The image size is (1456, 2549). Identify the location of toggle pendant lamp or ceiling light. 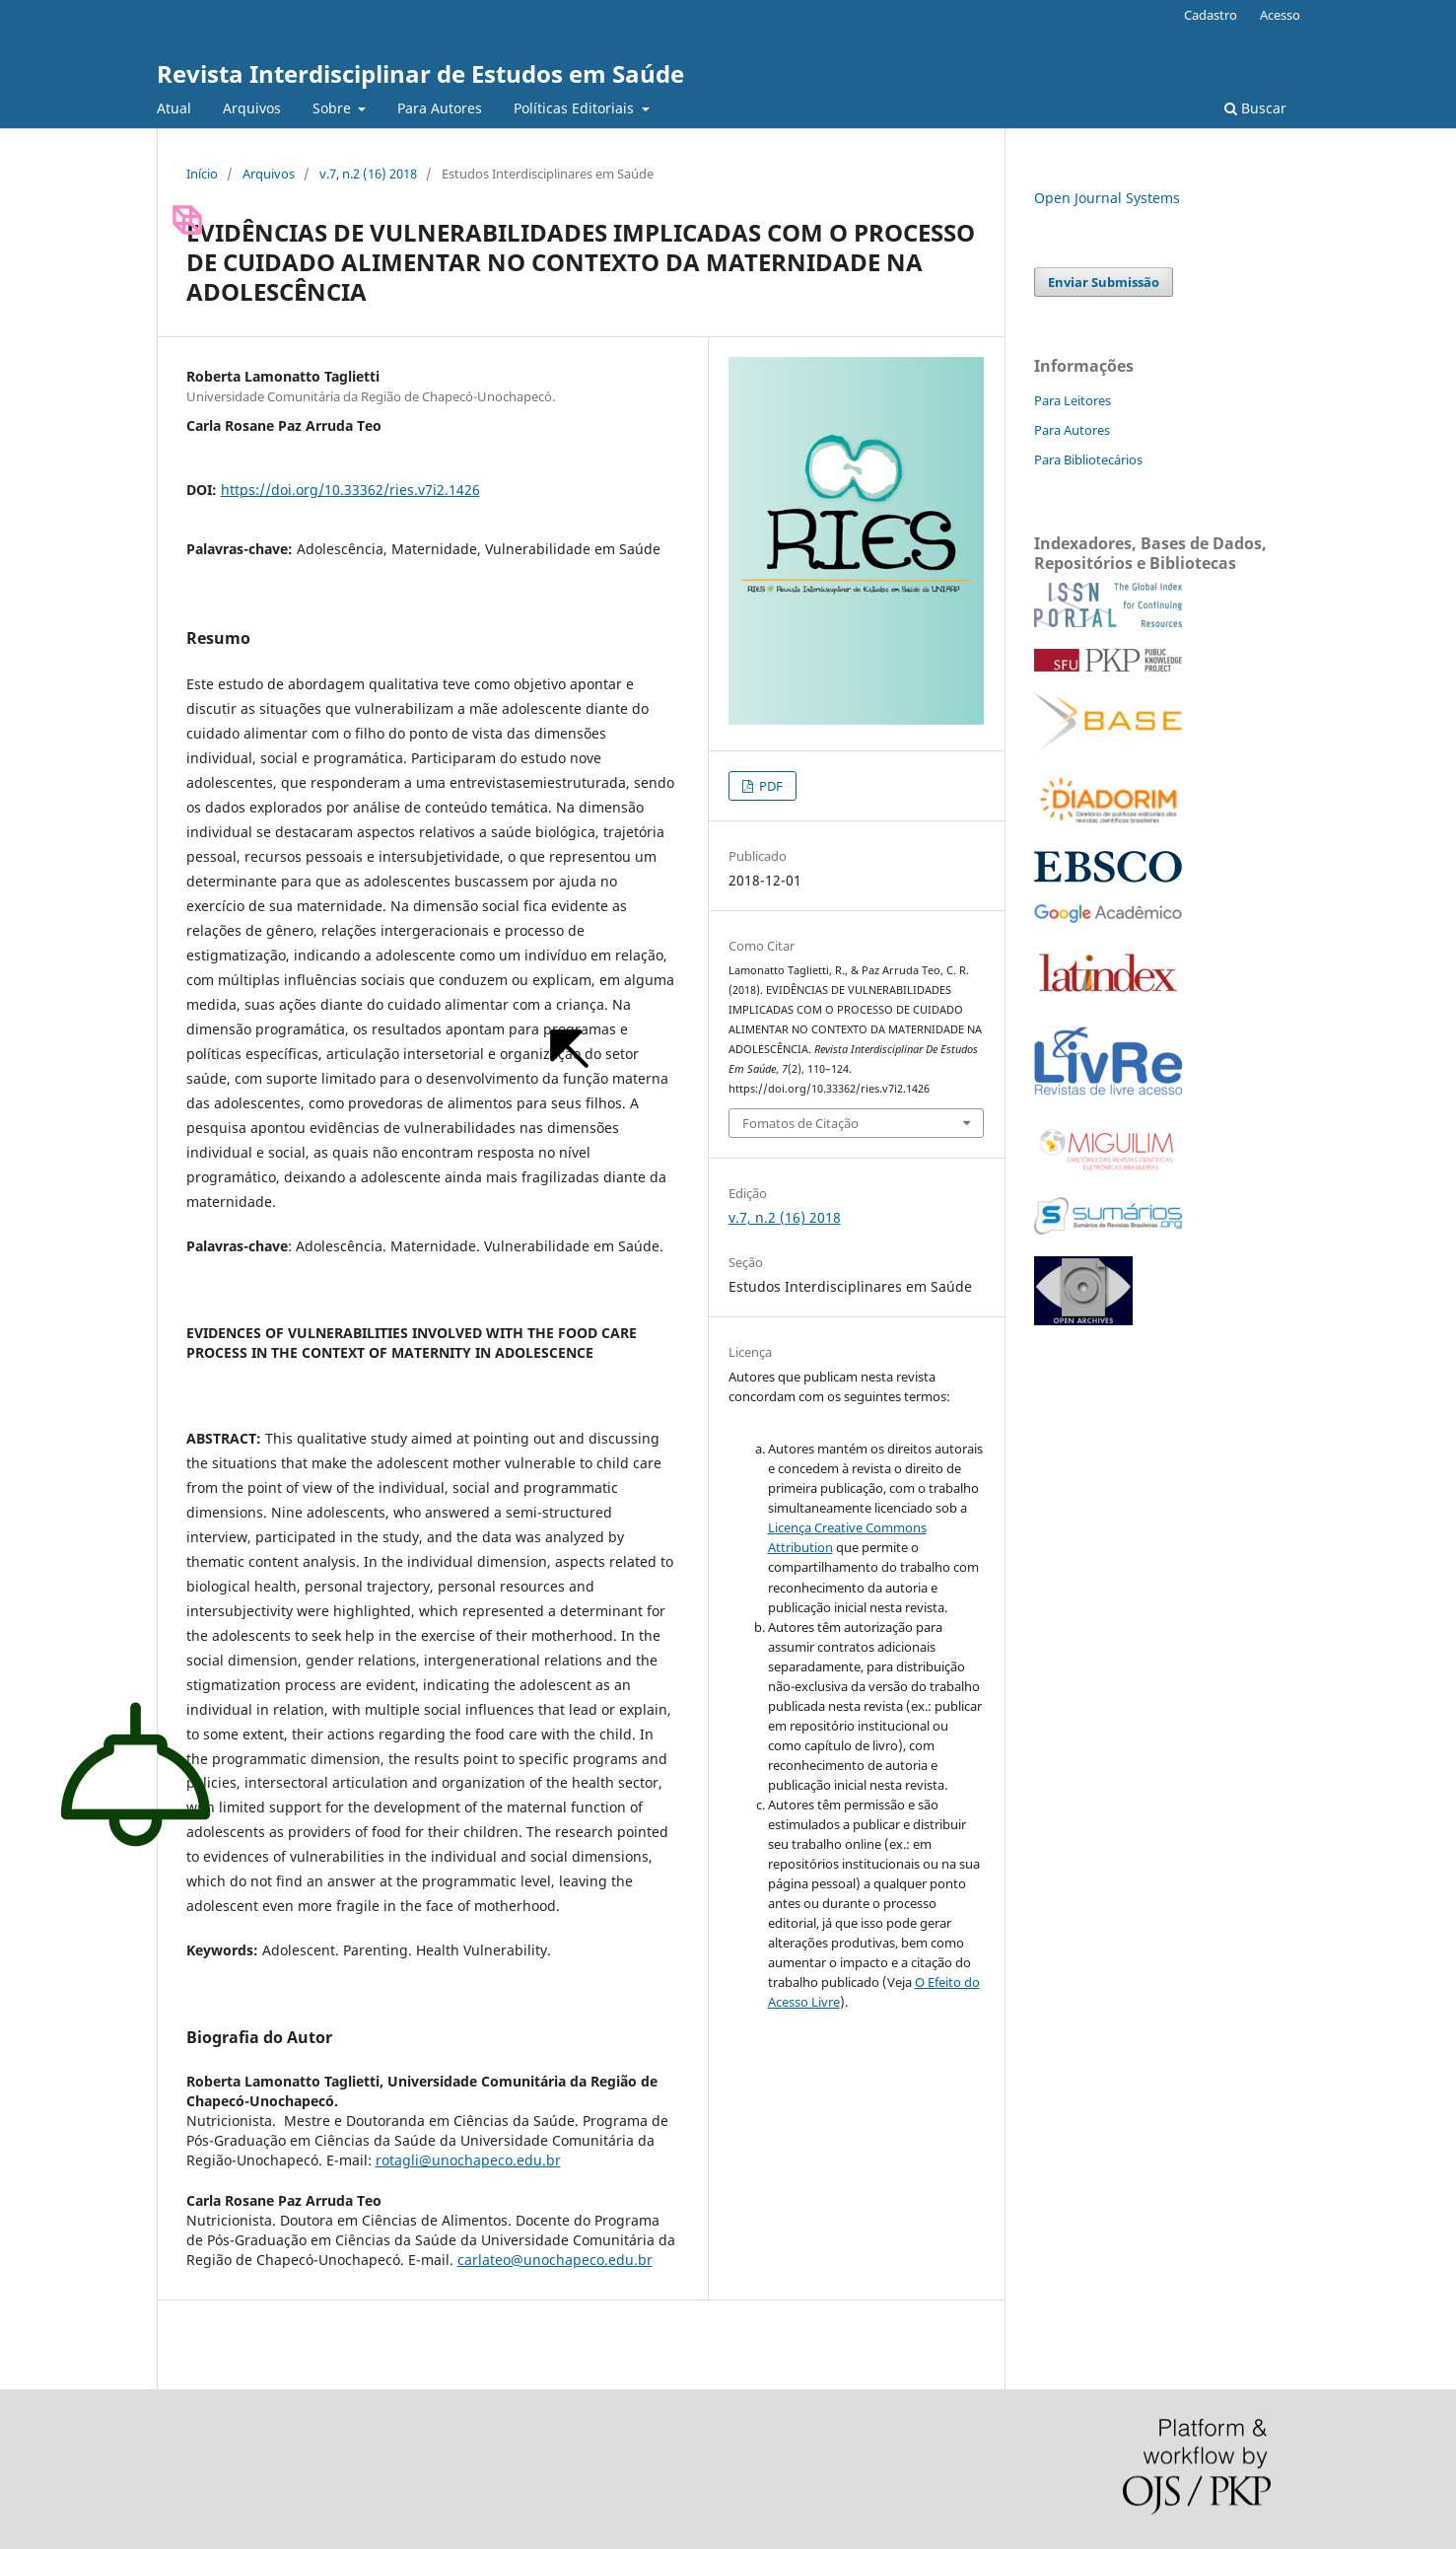
(135, 1782).